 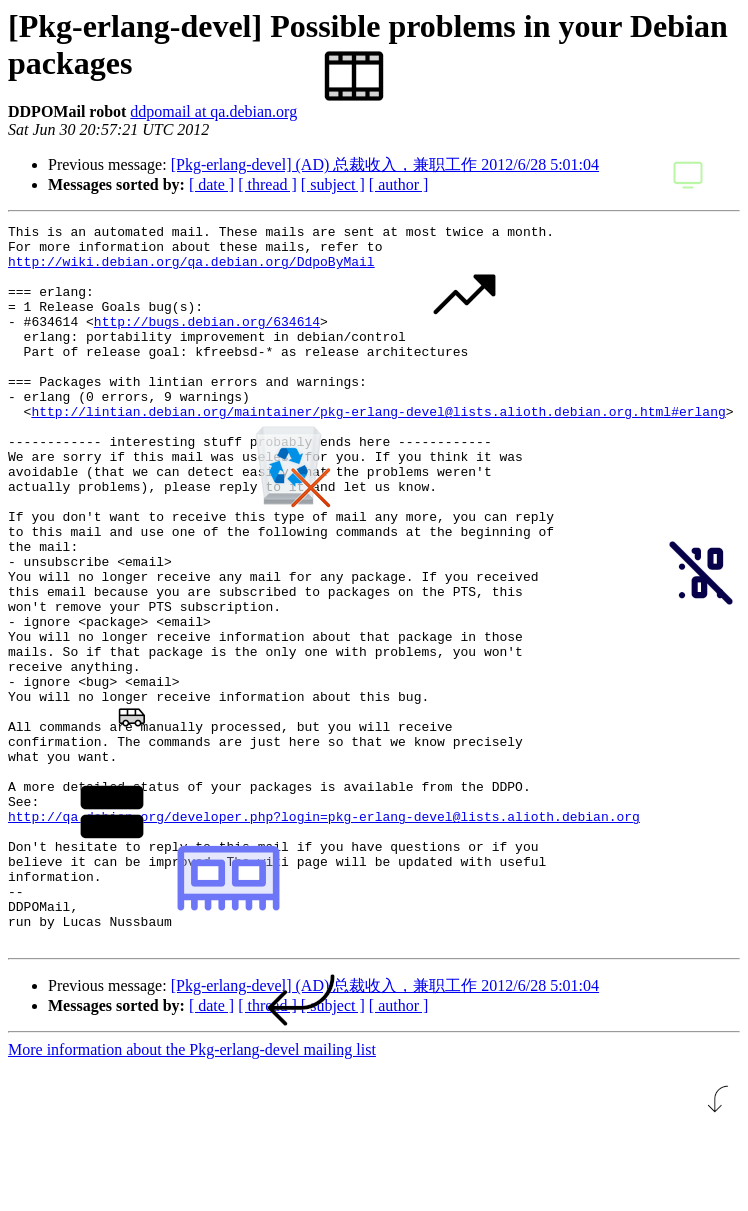 I want to click on view trending or popular content, so click(x=464, y=296).